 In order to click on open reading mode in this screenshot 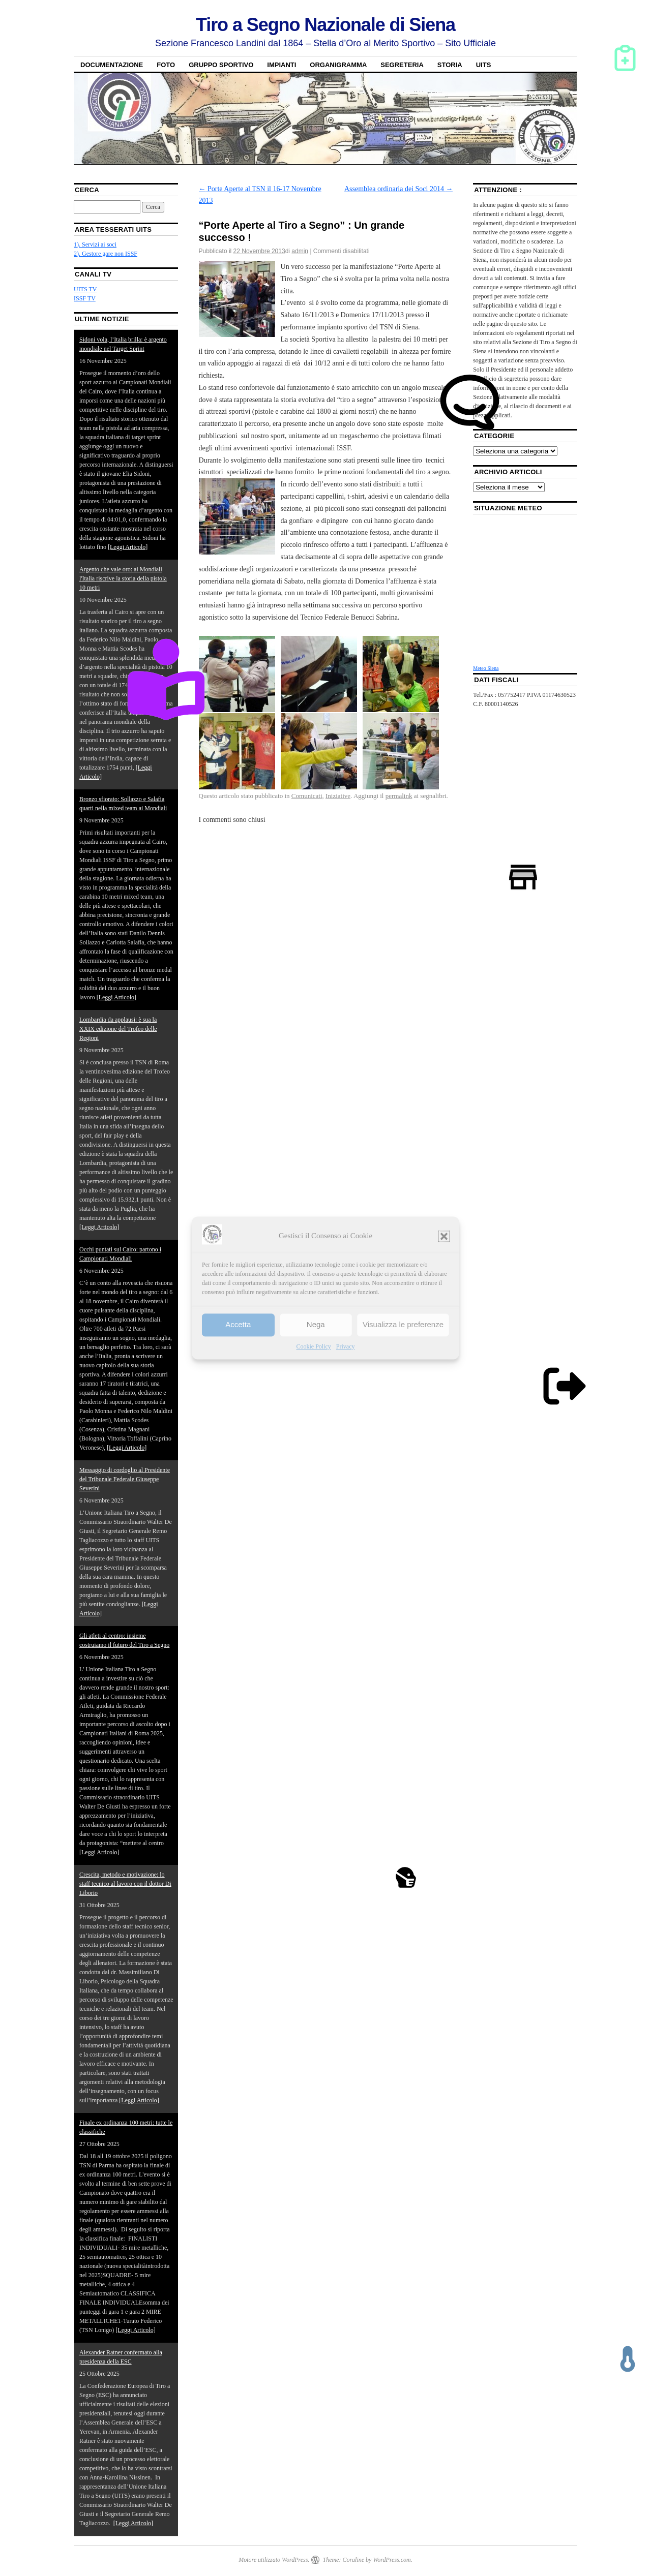, I will do `click(166, 681)`.